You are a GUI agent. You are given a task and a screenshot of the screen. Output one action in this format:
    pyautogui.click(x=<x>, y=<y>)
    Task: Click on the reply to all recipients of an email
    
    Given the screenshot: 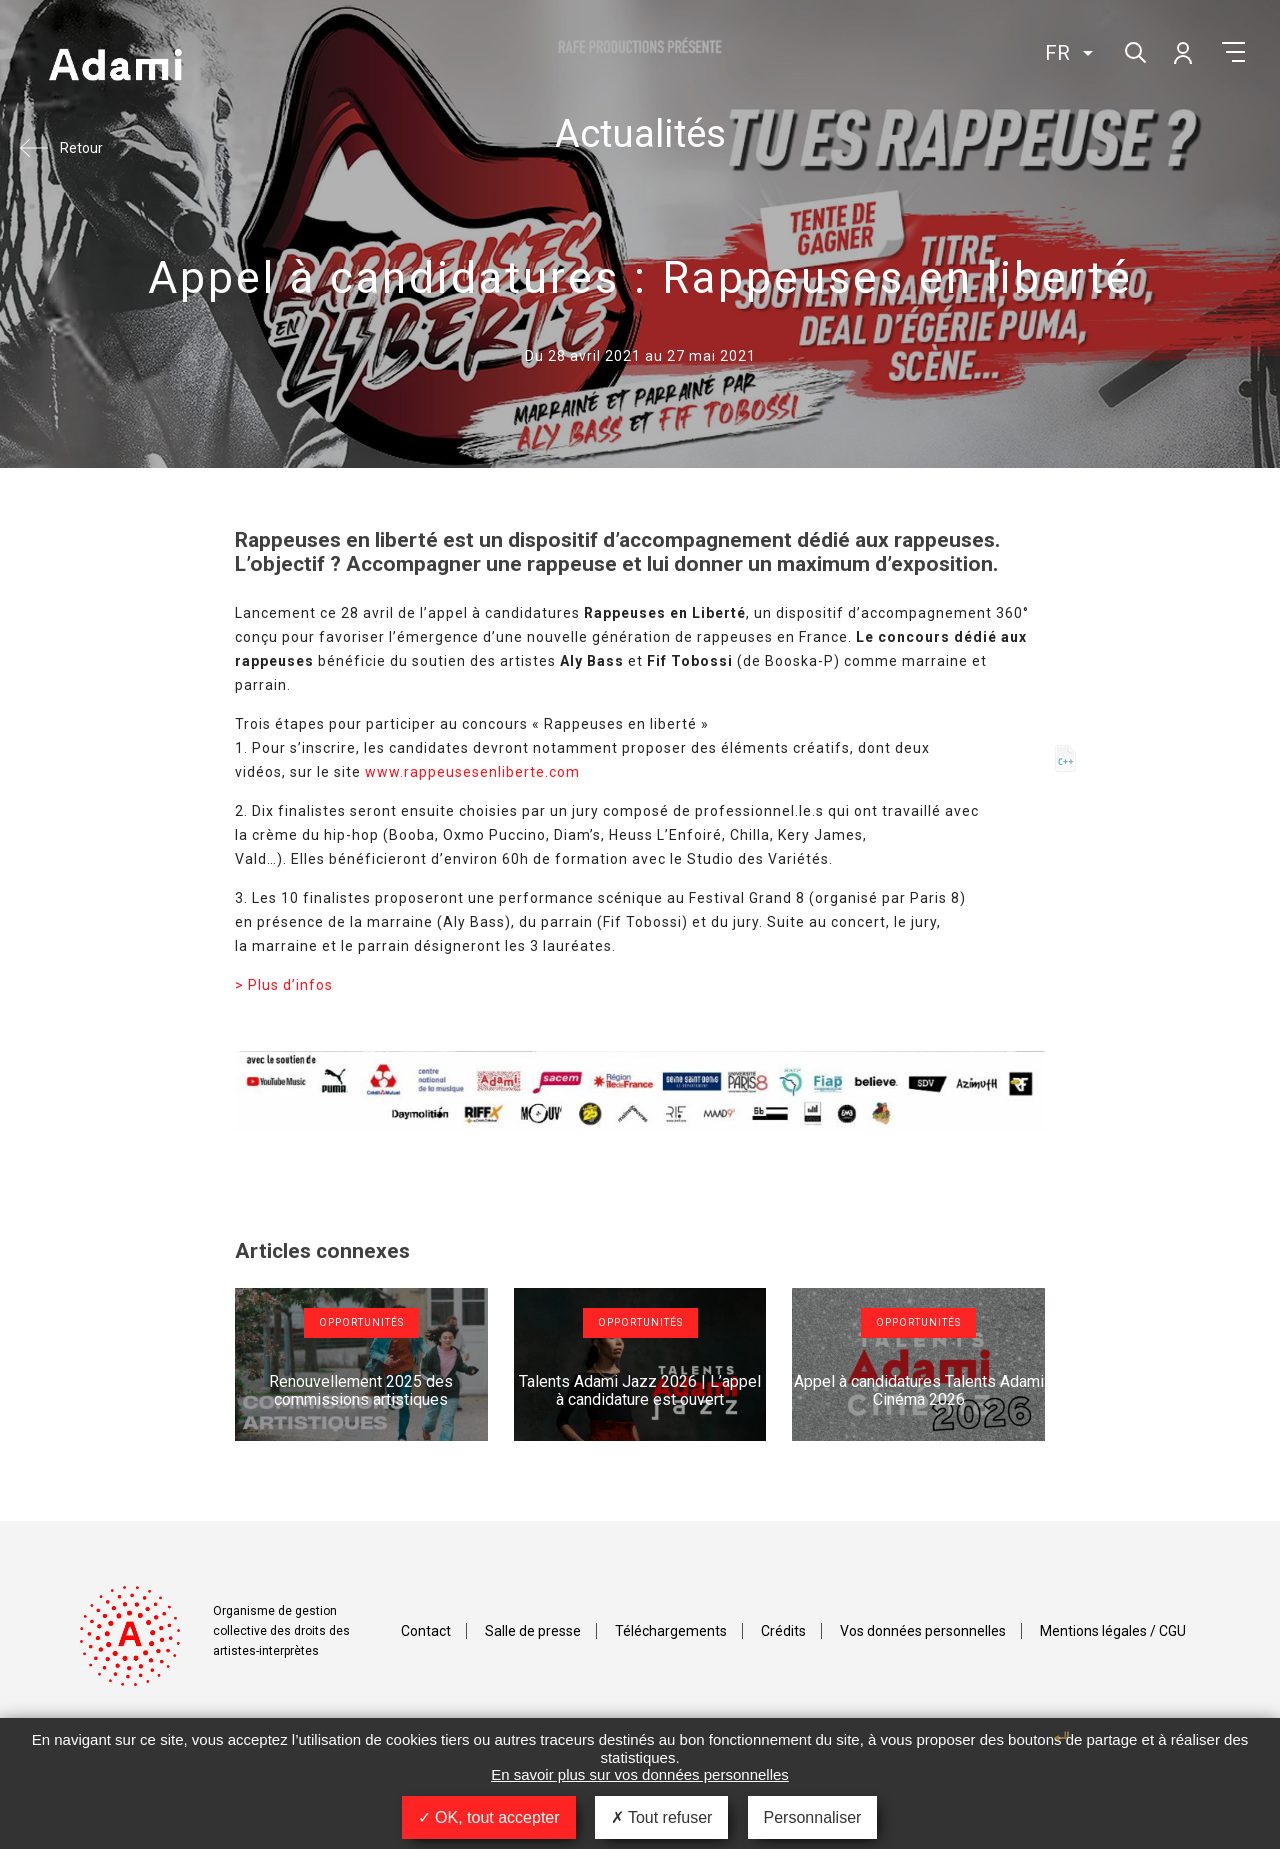 What is the action you would take?
    pyautogui.click(x=1061, y=1735)
    